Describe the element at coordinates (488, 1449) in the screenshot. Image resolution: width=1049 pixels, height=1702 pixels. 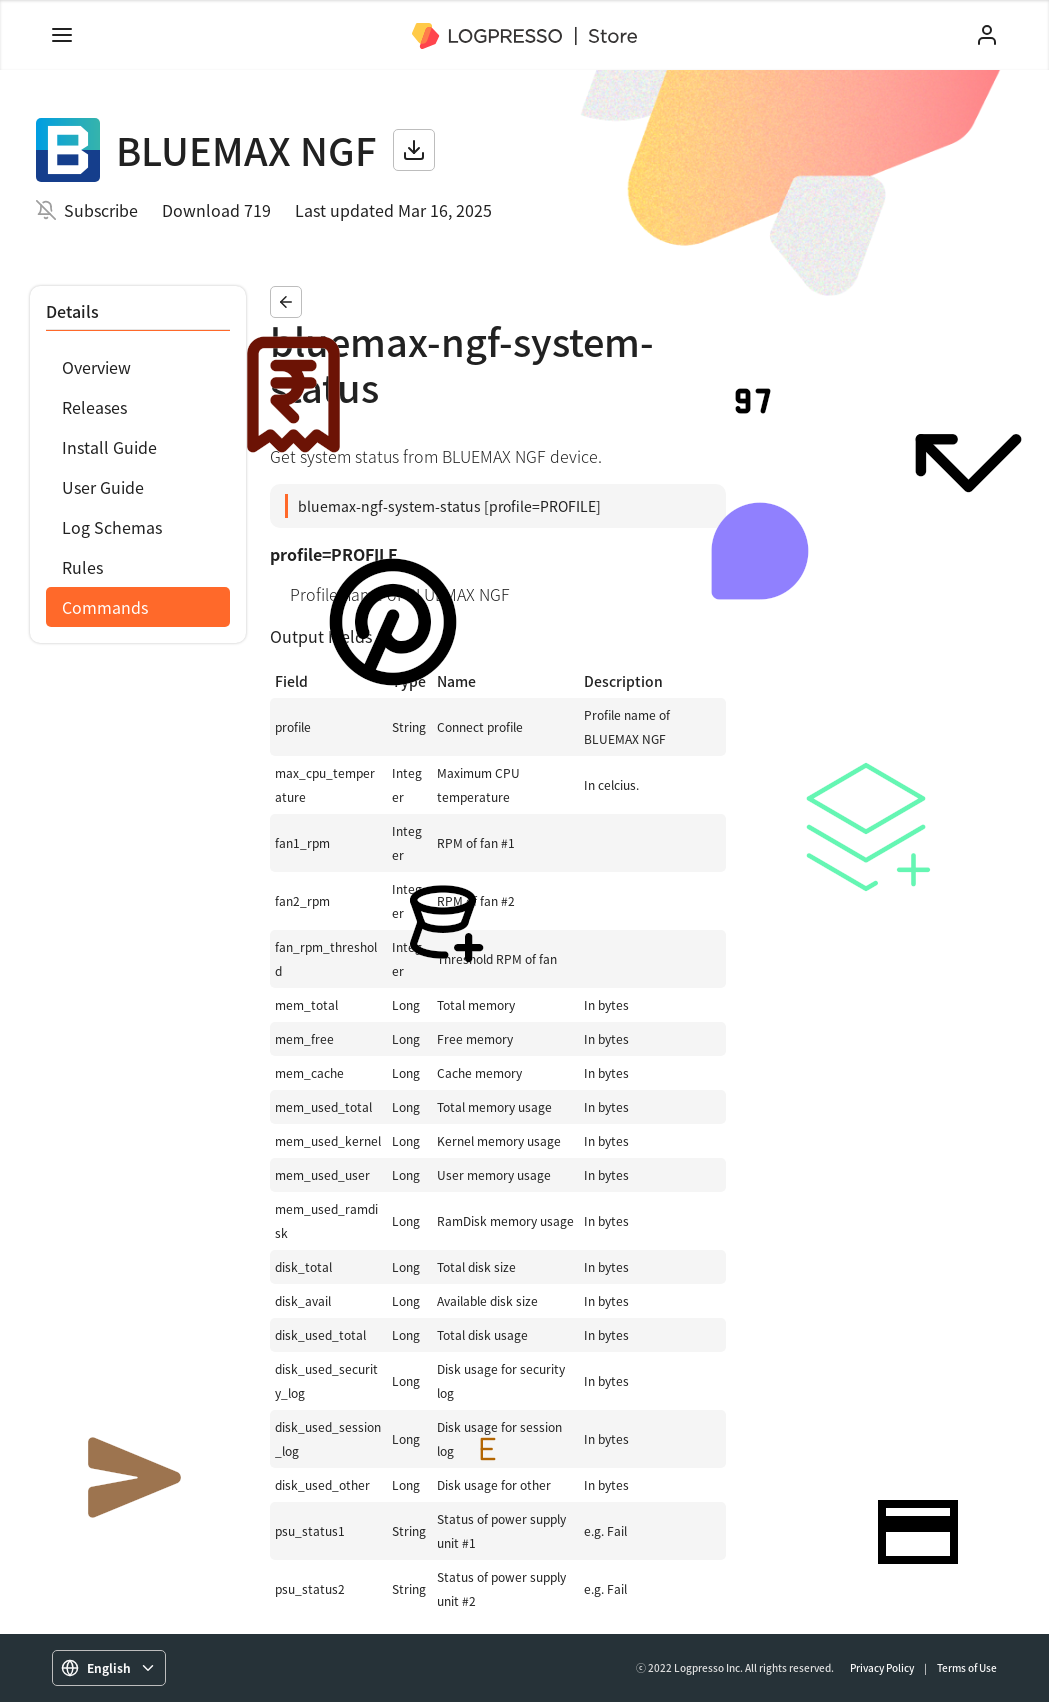
I see `represents the letter E in text formatting or typography options` at that location.